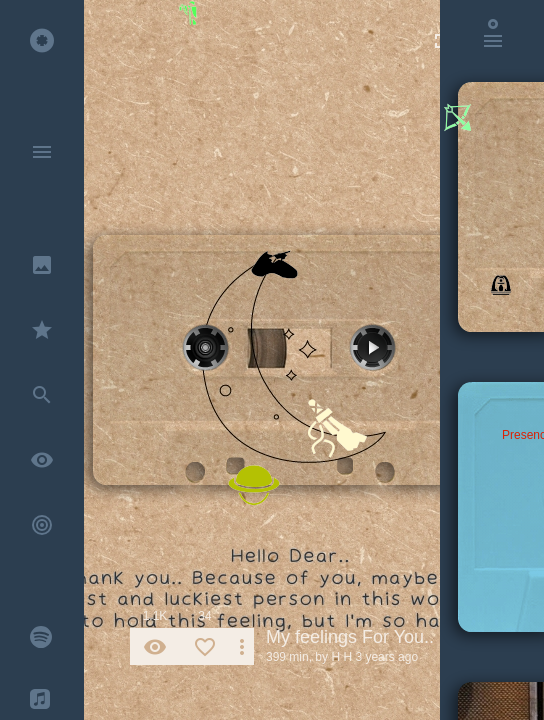 The image size is (544, 720). Describe the element at coordinates (337, 428) in the screenshot. I see `indicates a broken or degraded weapon in inventory` at that location.